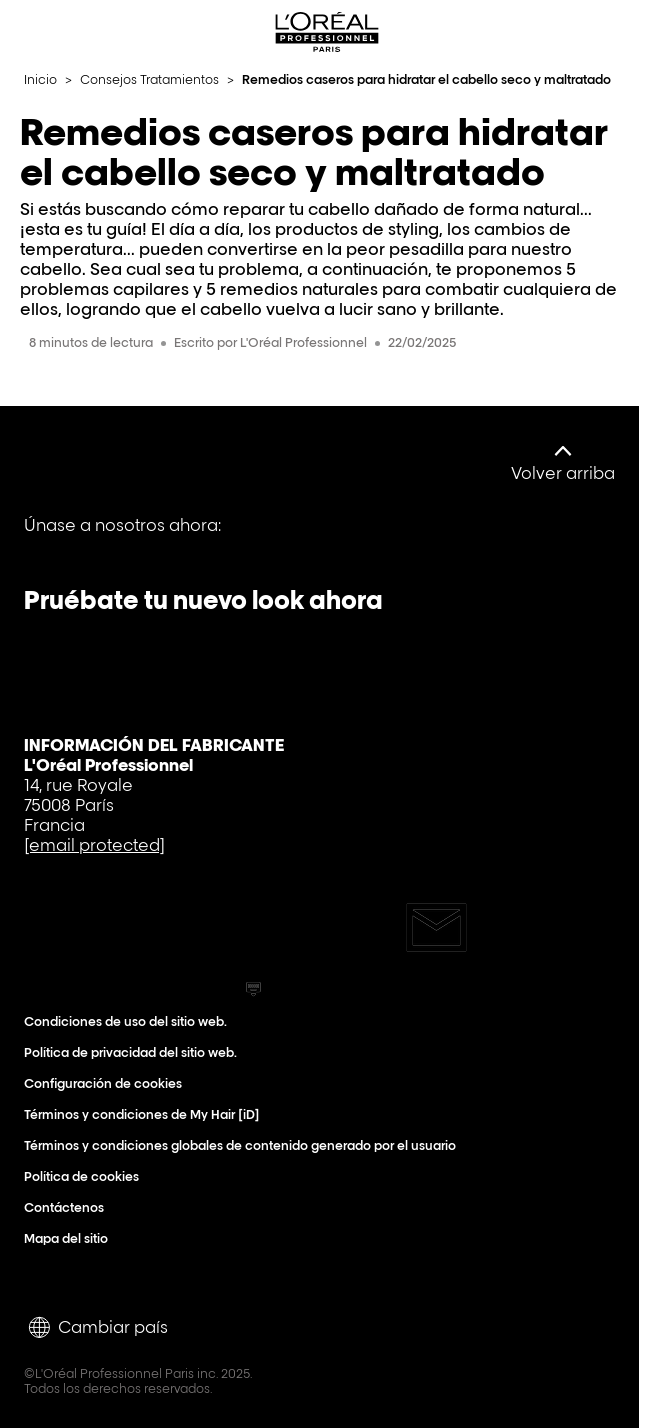 The image size is (654, 1428). Describe the element at coordinates (253, 988) in the screenshot. I see `hide the on-screen keyboard` at that location.